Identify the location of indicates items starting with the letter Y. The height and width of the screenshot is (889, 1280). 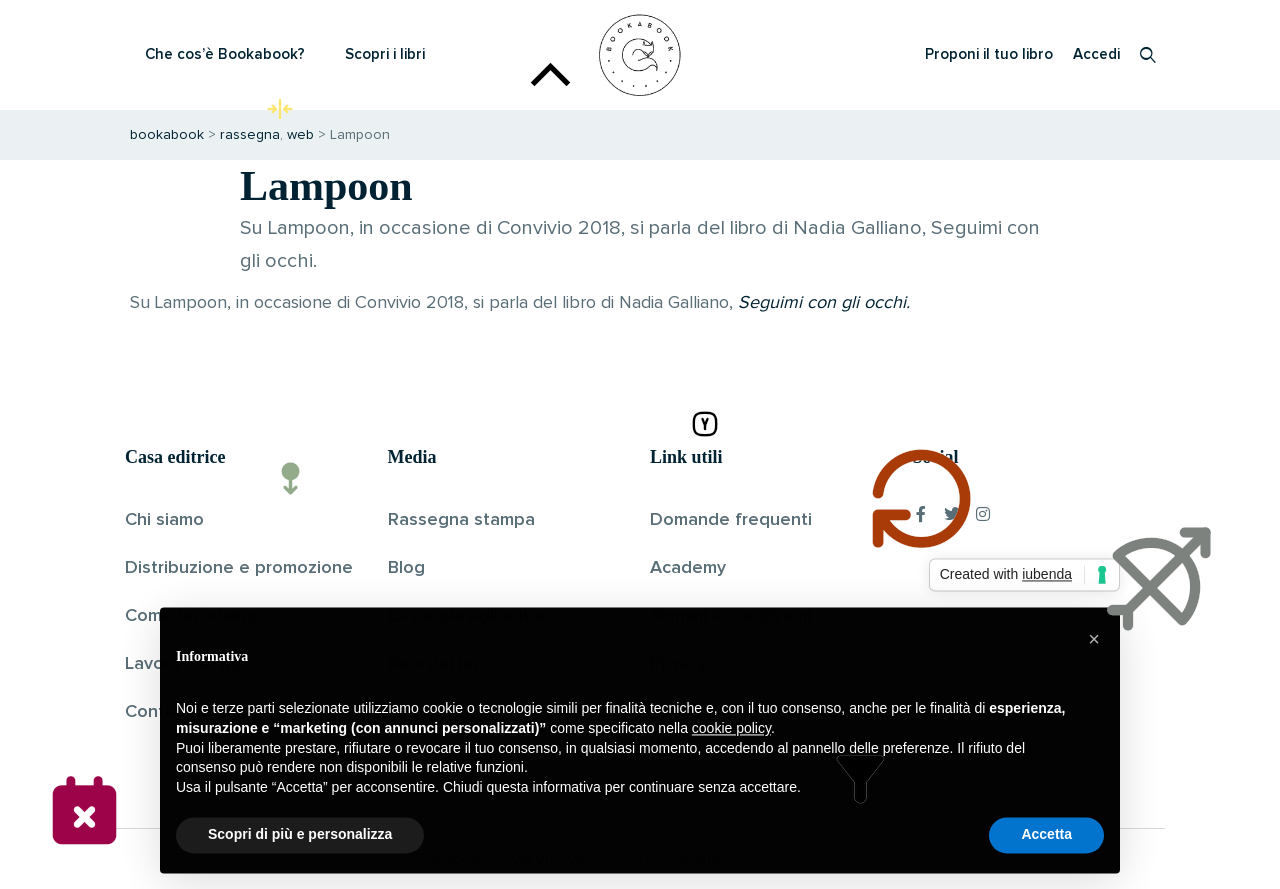
(705, 424).